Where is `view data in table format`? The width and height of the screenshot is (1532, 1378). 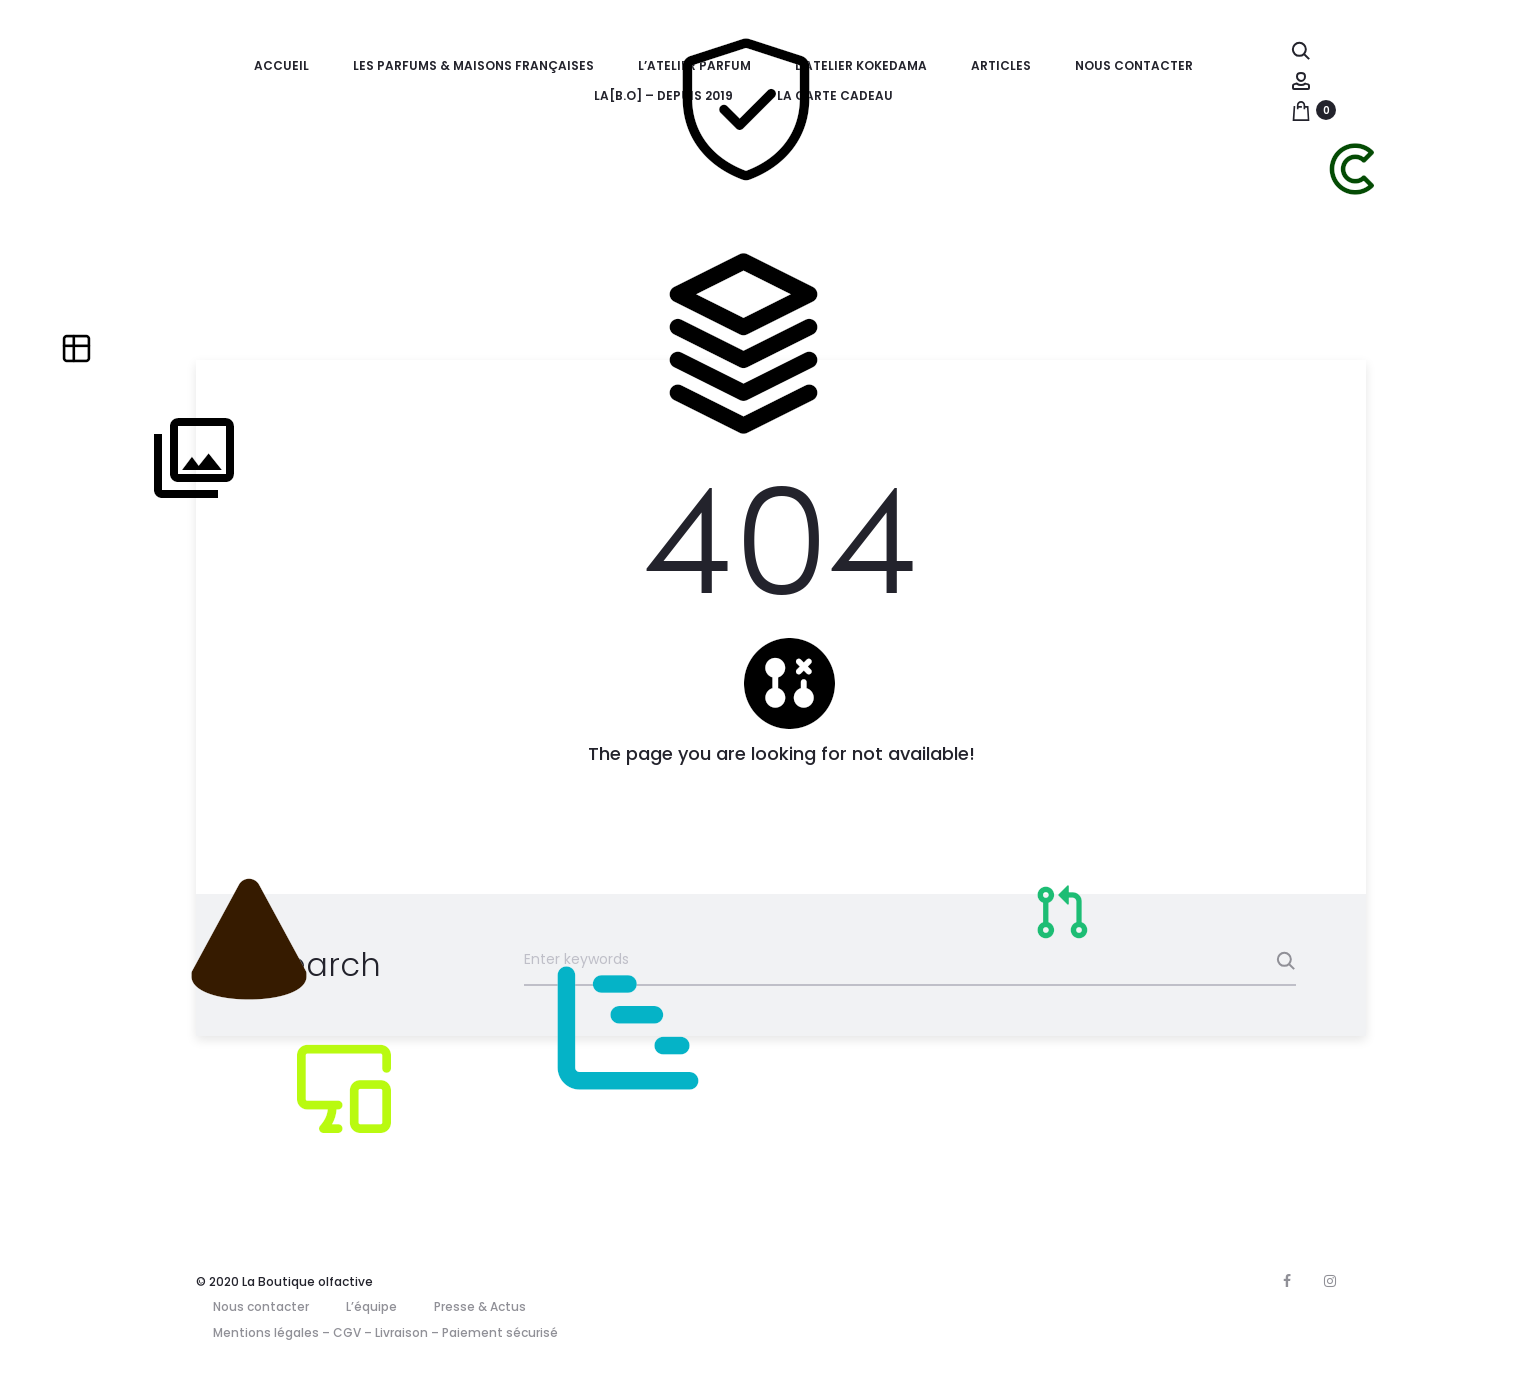
view data in table format is located at coordinates (76, 348).